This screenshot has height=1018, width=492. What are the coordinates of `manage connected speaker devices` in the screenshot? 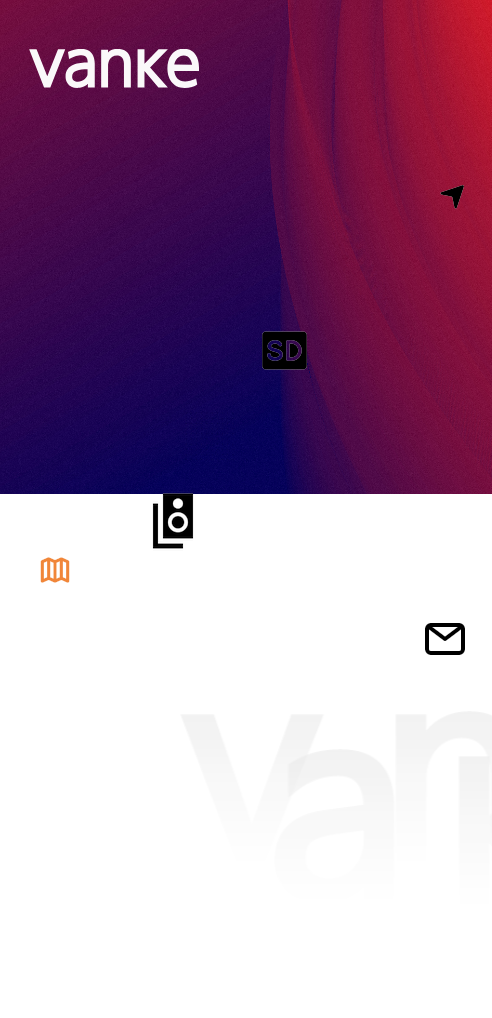 It's located at (173, 521).